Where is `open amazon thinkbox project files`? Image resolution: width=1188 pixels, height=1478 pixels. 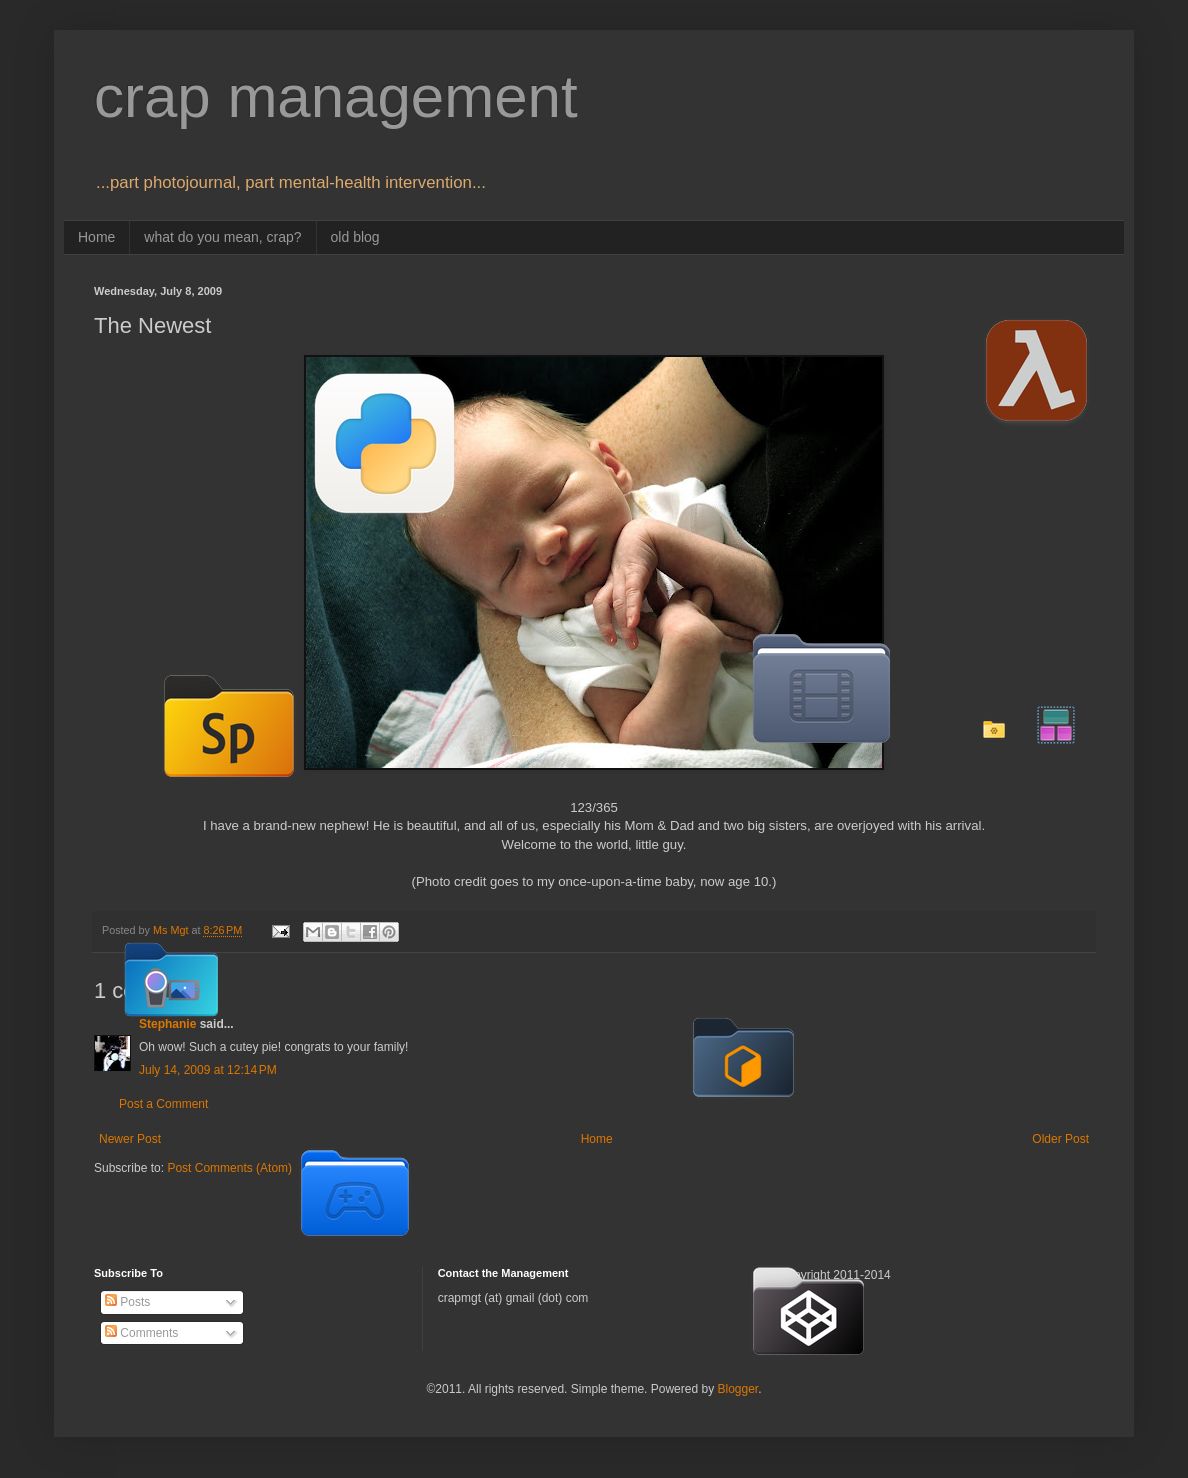
open amazon thinkbox project files is located at coordinates (743, 1060).